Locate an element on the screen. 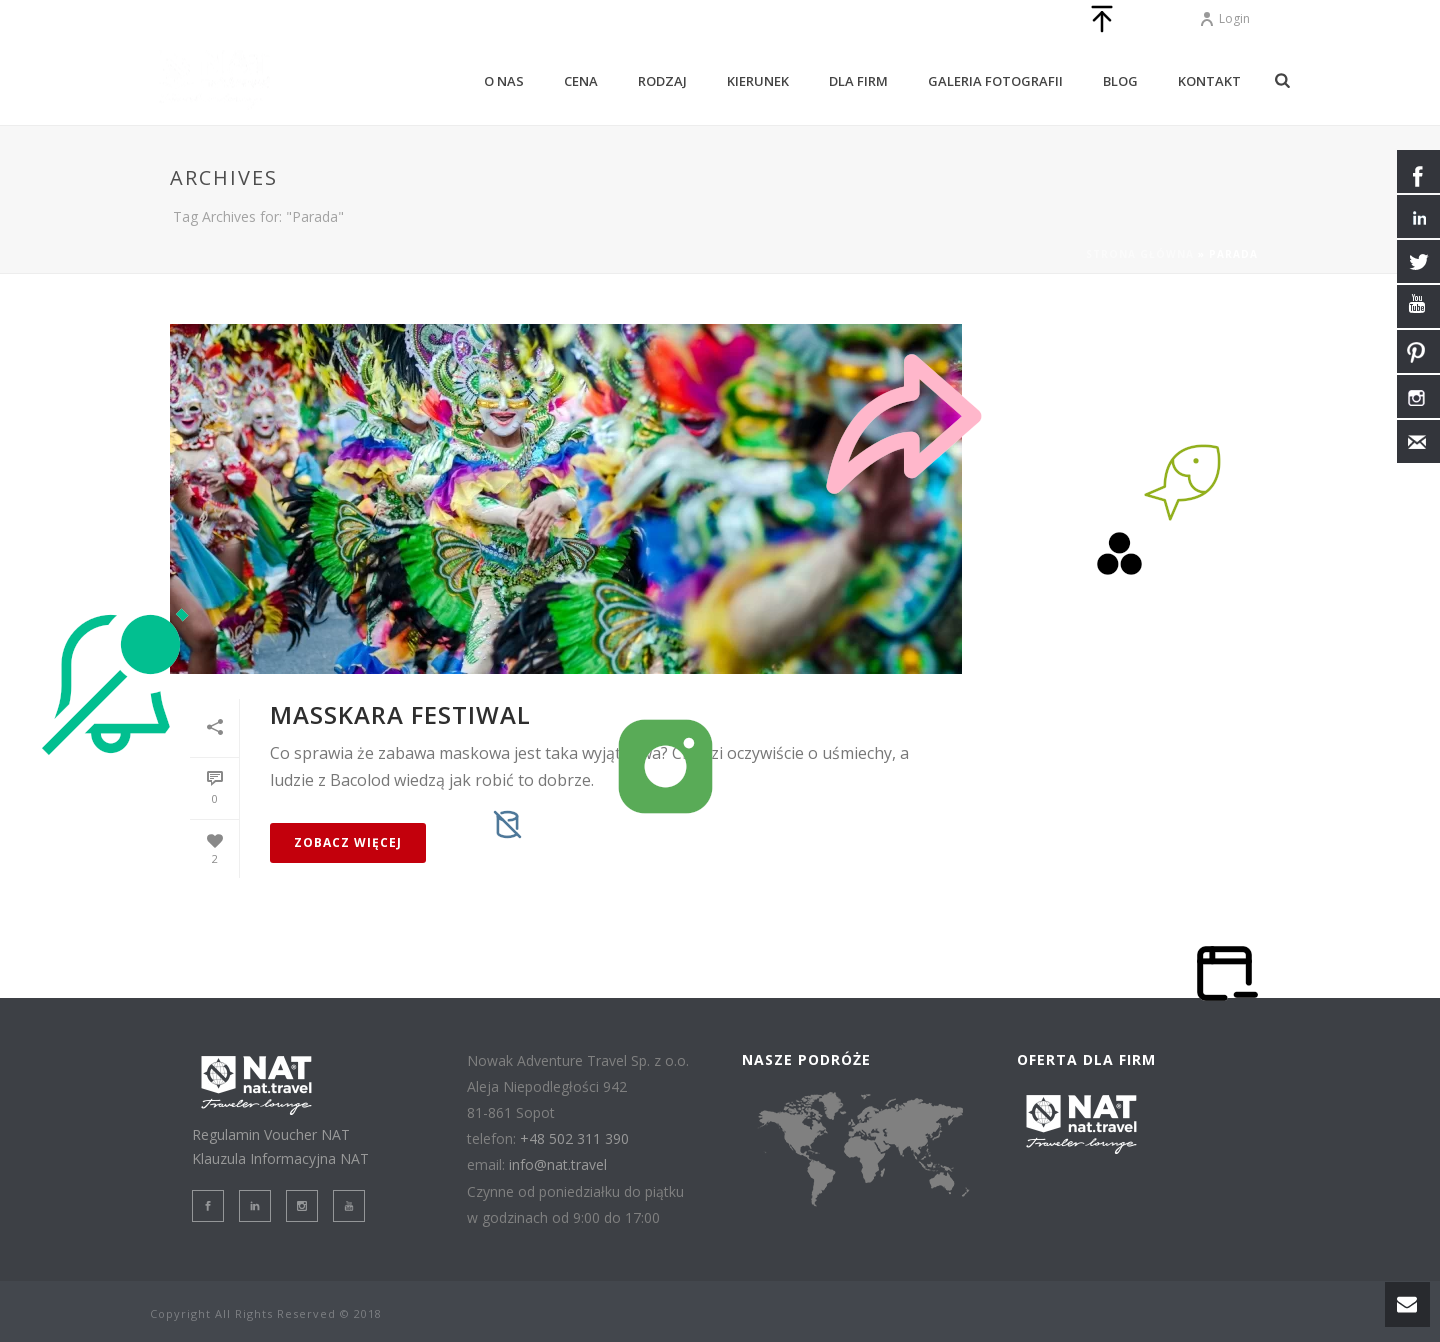 This screenshot has width=1440, height=1342. upload file to cloud or server is located at coordinates (1102, 19).